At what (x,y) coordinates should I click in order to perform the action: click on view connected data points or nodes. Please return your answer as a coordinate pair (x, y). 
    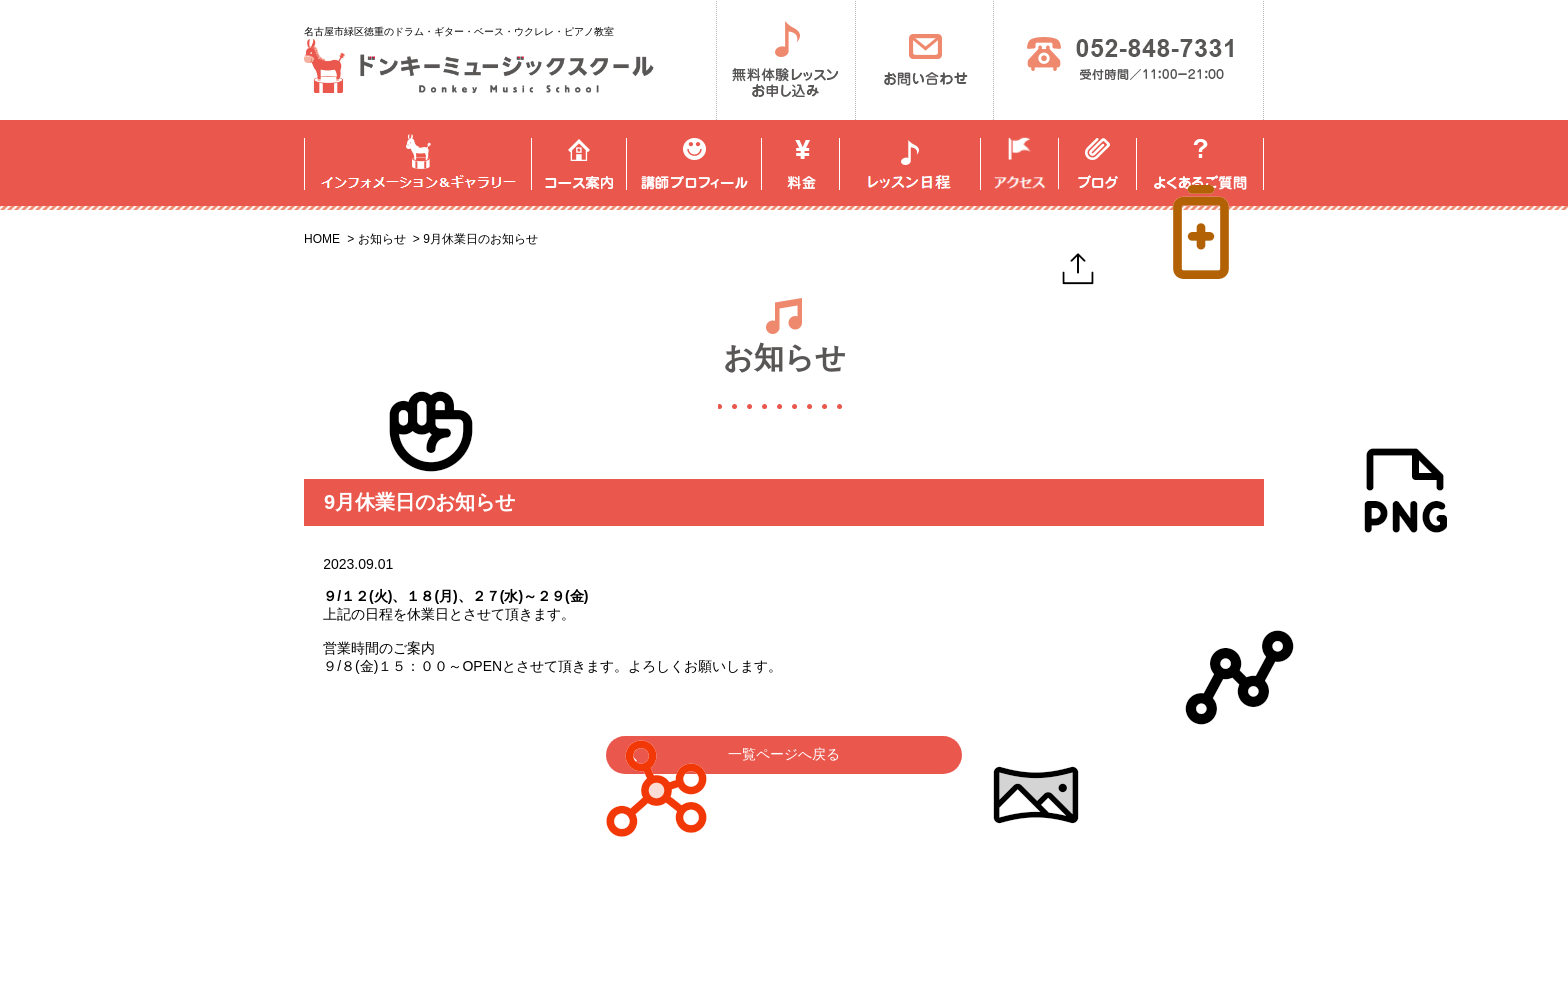
    Looking at the image, I should click on (1239, 677).